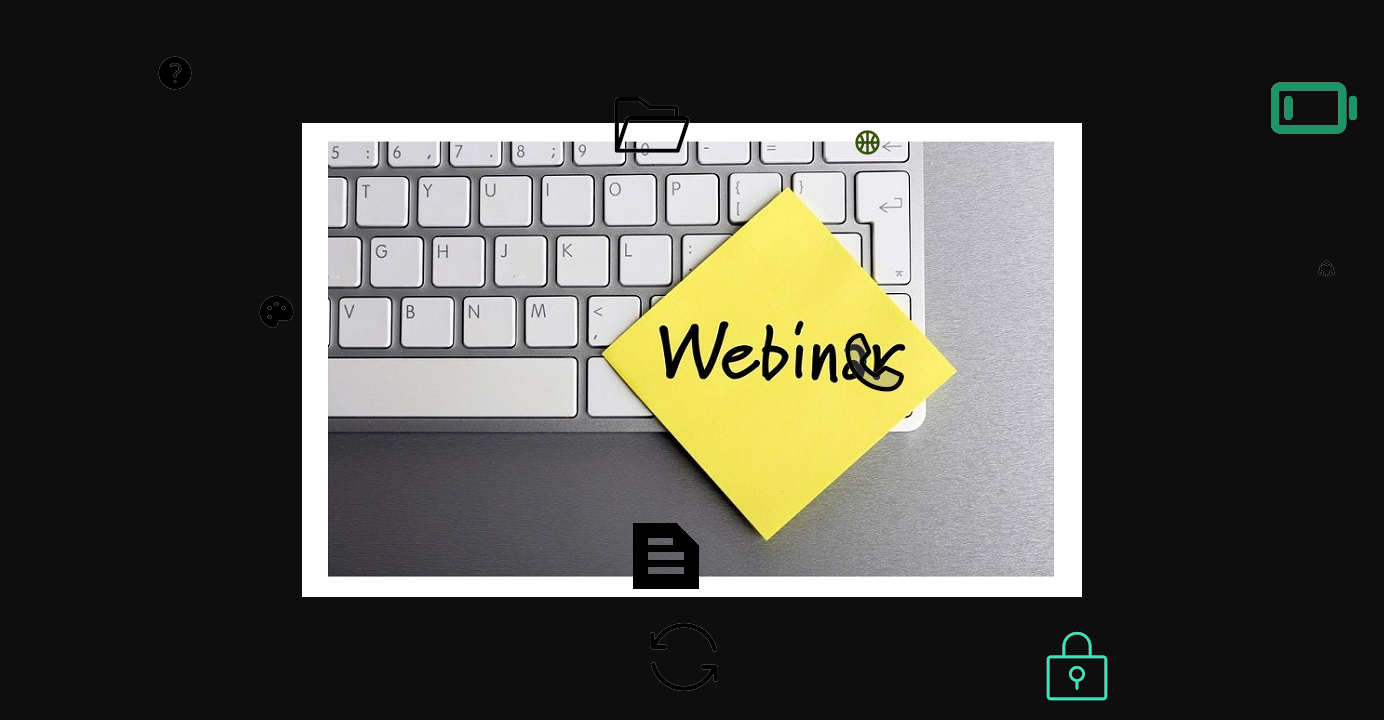 The width and height of the screenshot is (1384, 720). I want to click on indicates low battery level, so click(1314, 108).